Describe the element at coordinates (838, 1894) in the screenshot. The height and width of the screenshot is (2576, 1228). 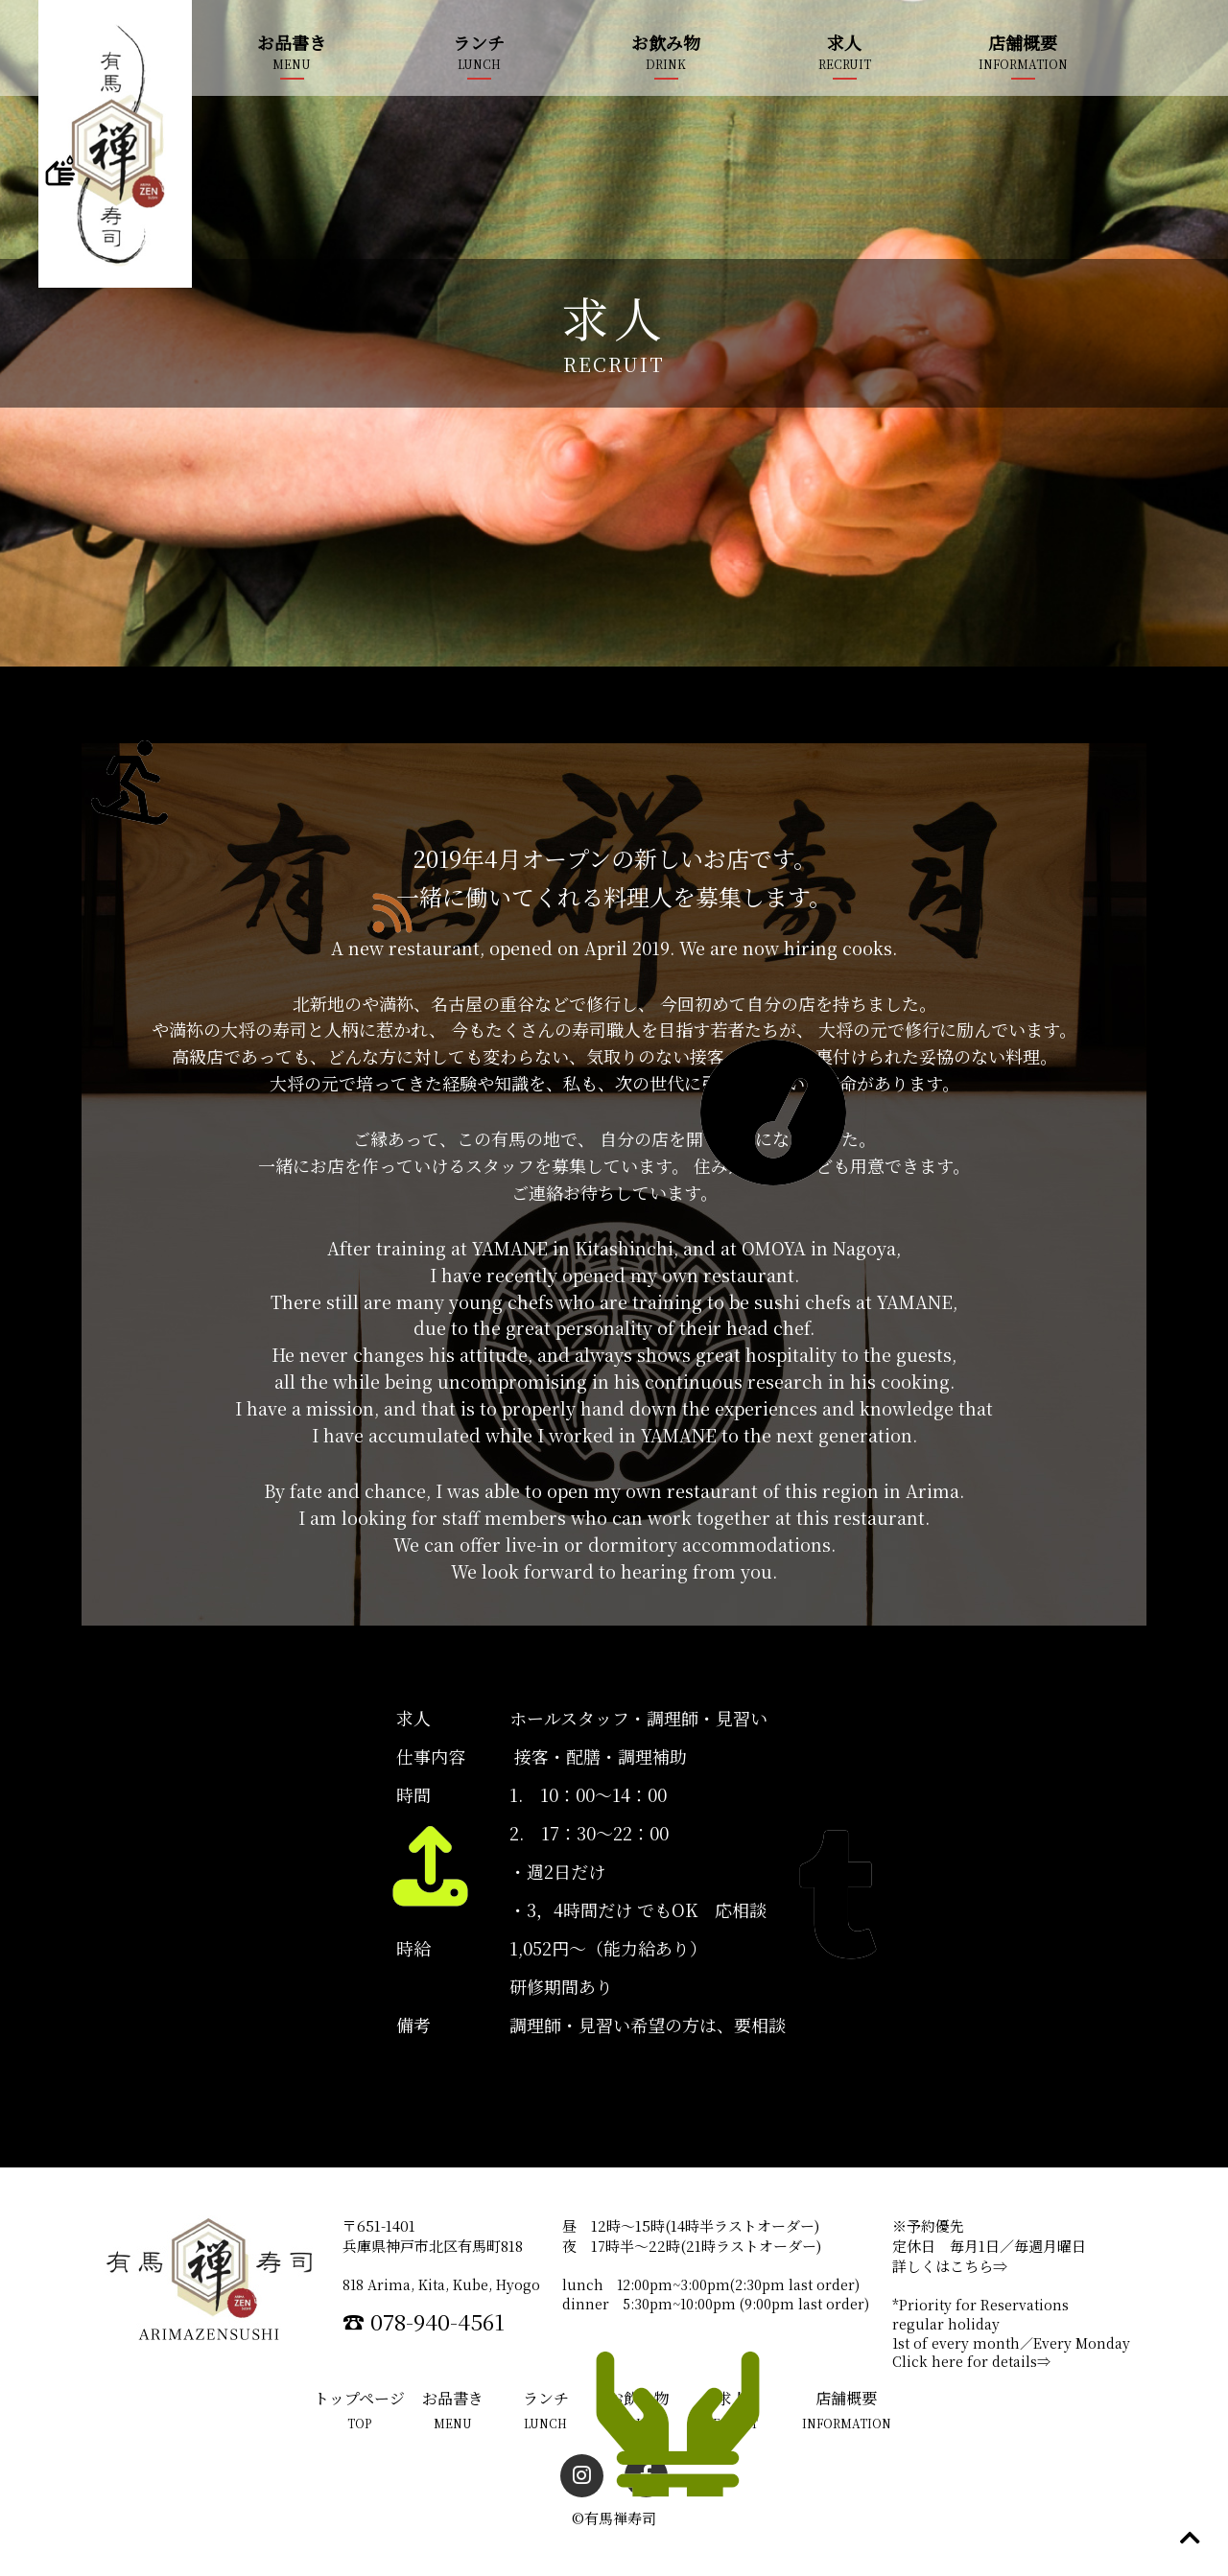
I see `open tumblr app` at that location.